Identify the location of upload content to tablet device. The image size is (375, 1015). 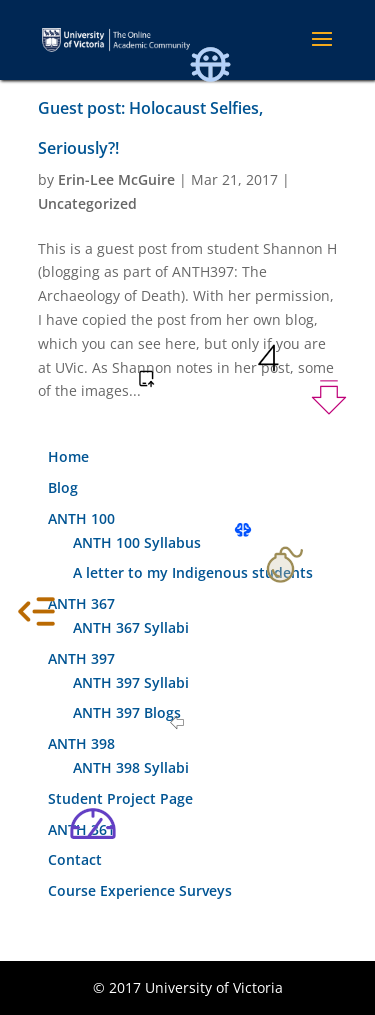
(145, 378).